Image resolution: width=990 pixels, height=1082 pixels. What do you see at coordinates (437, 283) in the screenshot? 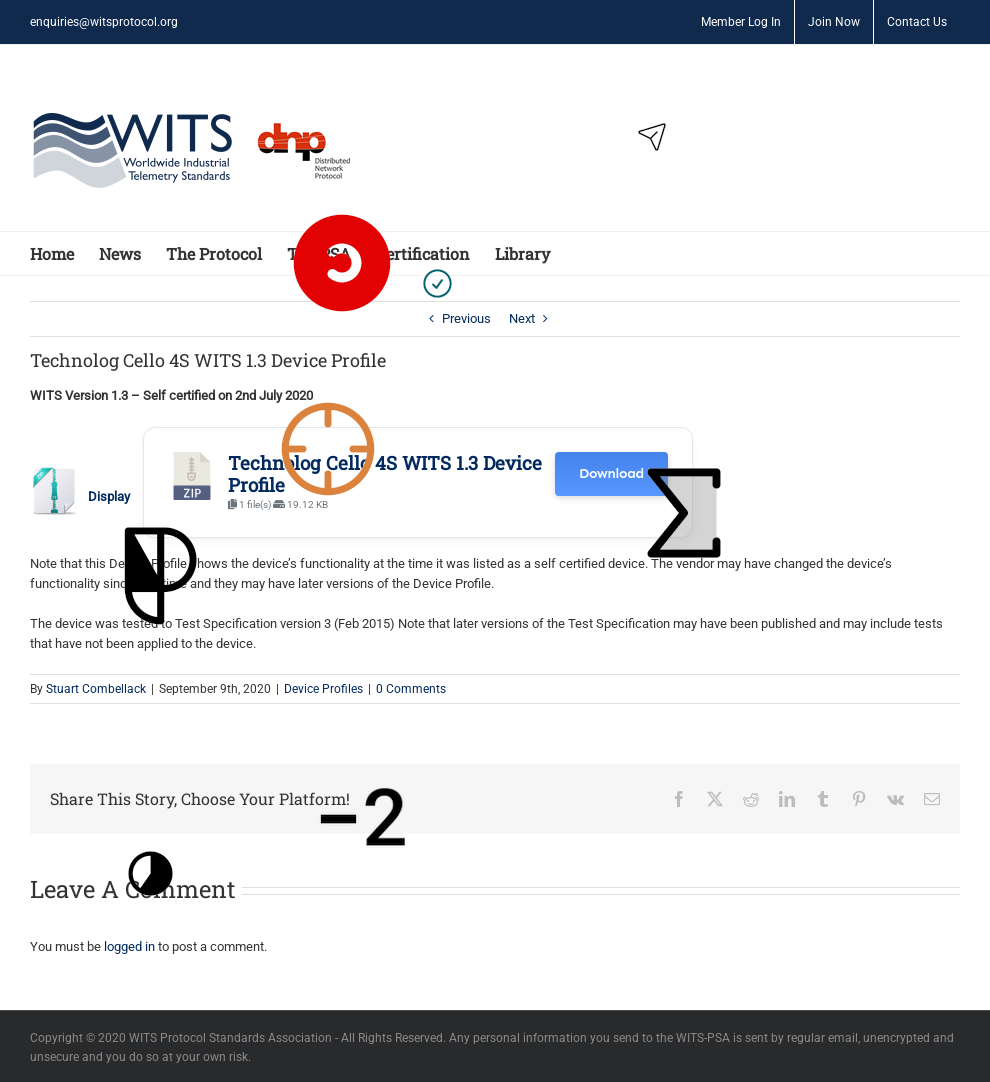
I see `indicates a completed or successful action` at bounding box center [437, 283].